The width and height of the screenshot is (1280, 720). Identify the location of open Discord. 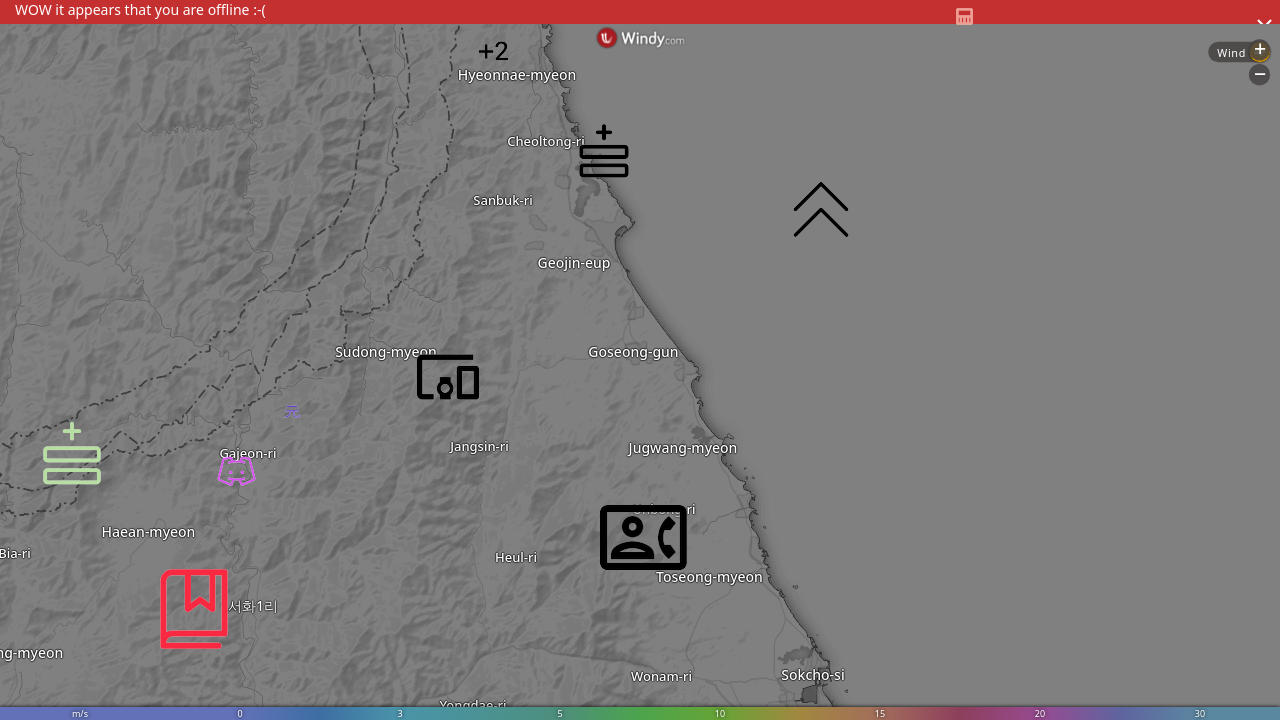
(236, 470).